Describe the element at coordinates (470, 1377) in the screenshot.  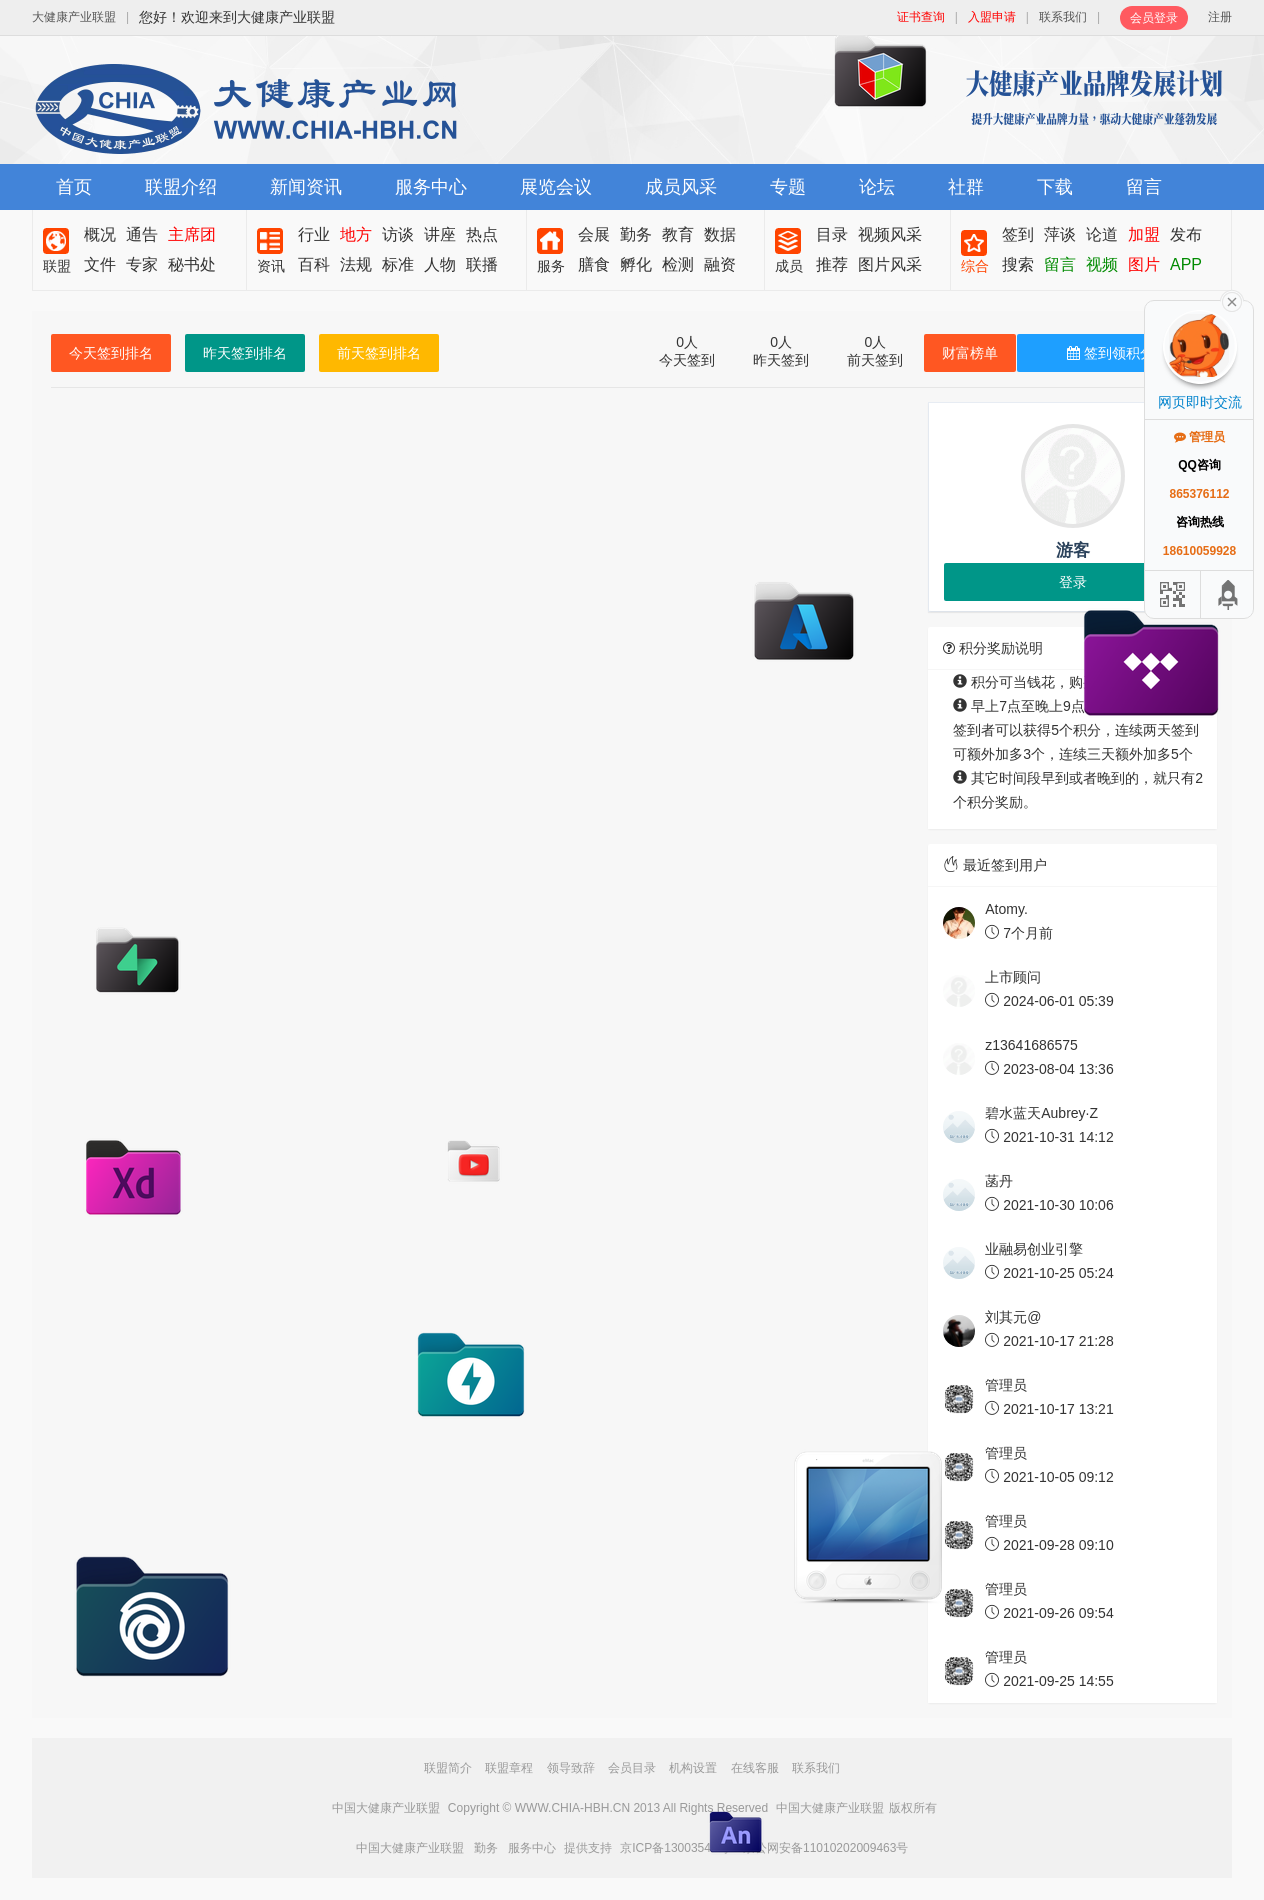
I see `open fastapi project folder` at that location.